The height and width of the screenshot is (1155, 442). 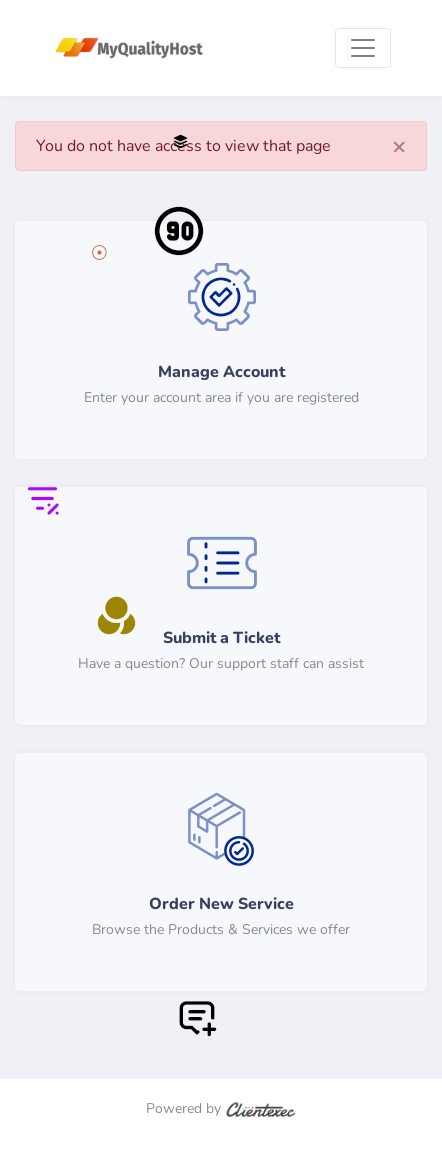 I want to click on compose a new message, so click(x=197, y=1017).